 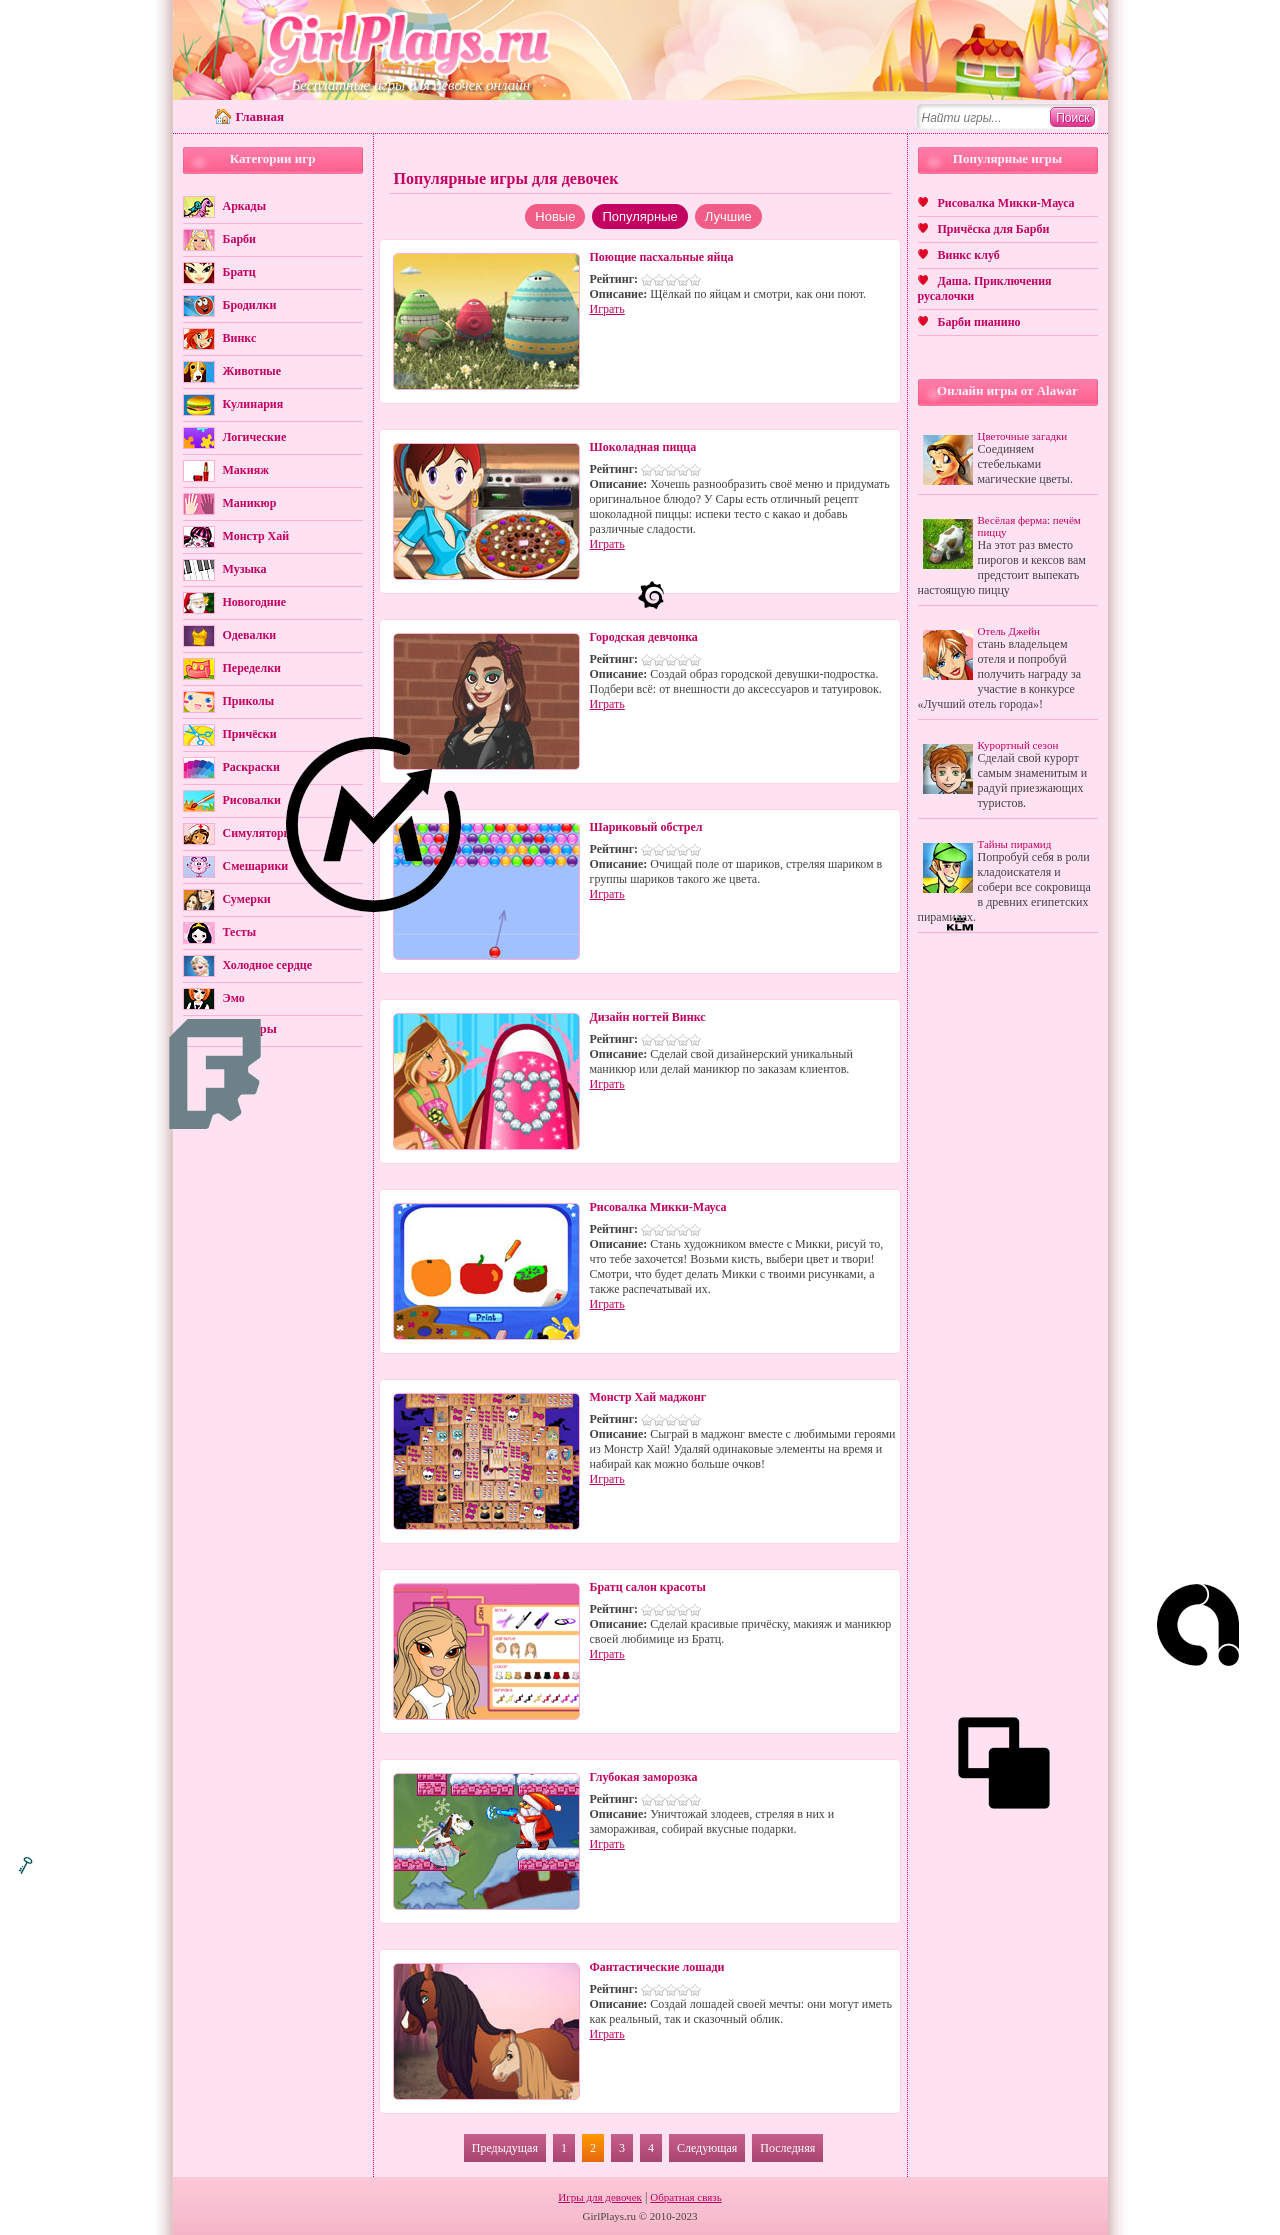 I want to click on visit KLM airline website or app, so click(x=960, y=923).